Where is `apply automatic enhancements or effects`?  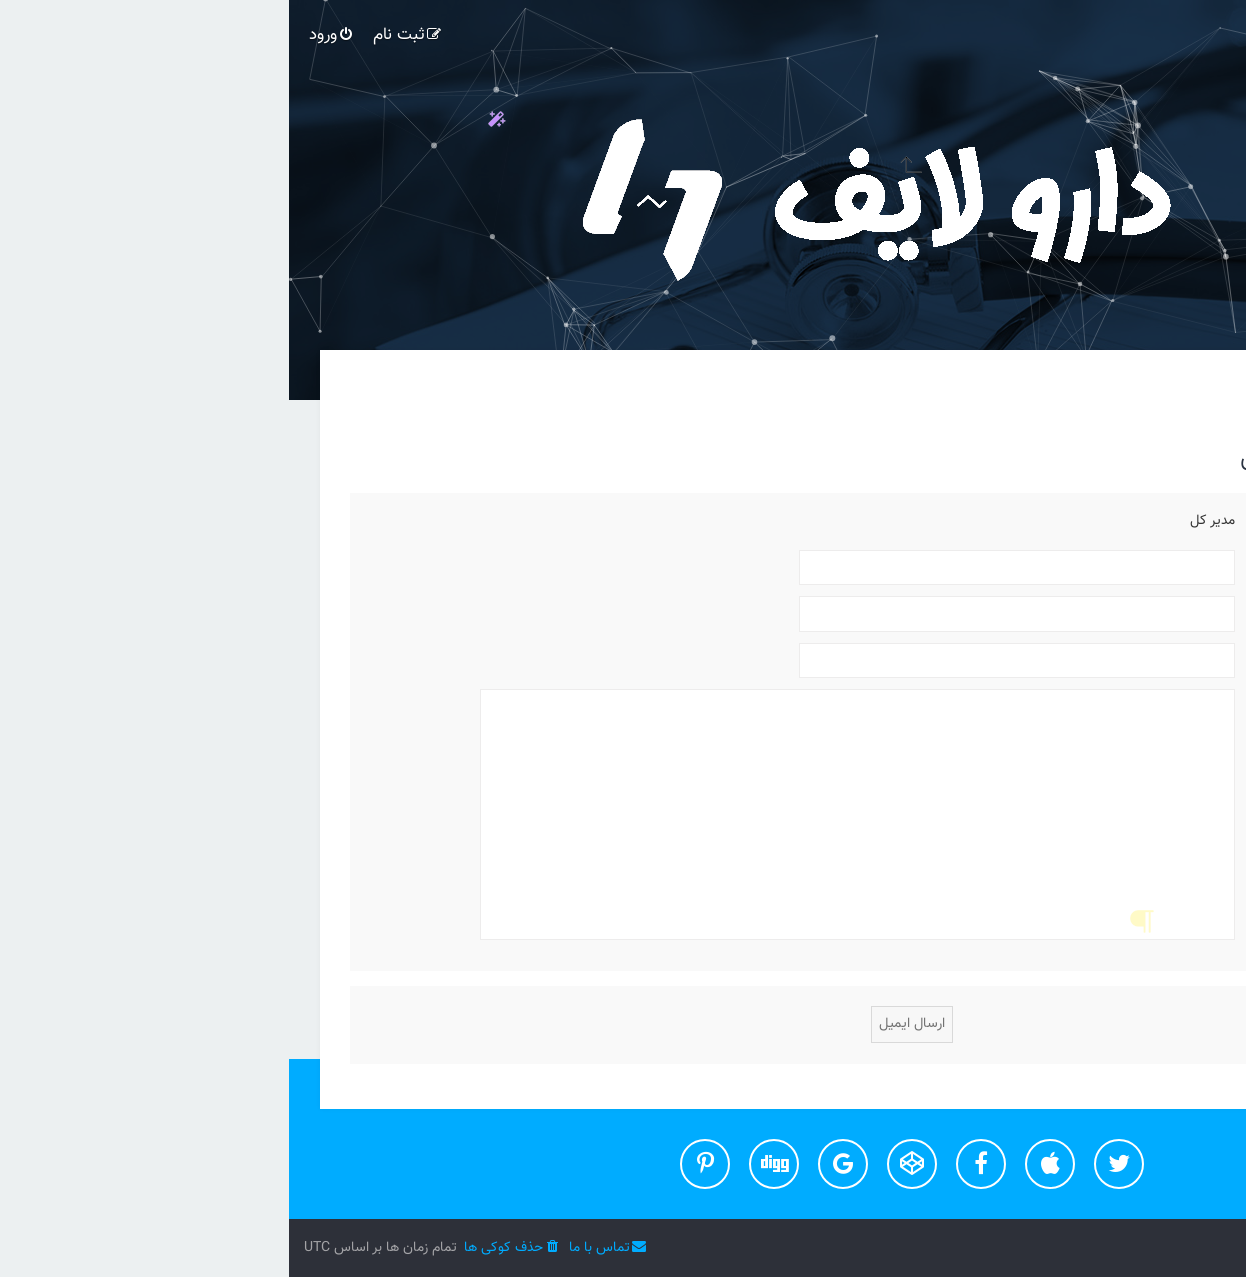
apply automatic enhancements or effects is located at coordinates (496, 119).